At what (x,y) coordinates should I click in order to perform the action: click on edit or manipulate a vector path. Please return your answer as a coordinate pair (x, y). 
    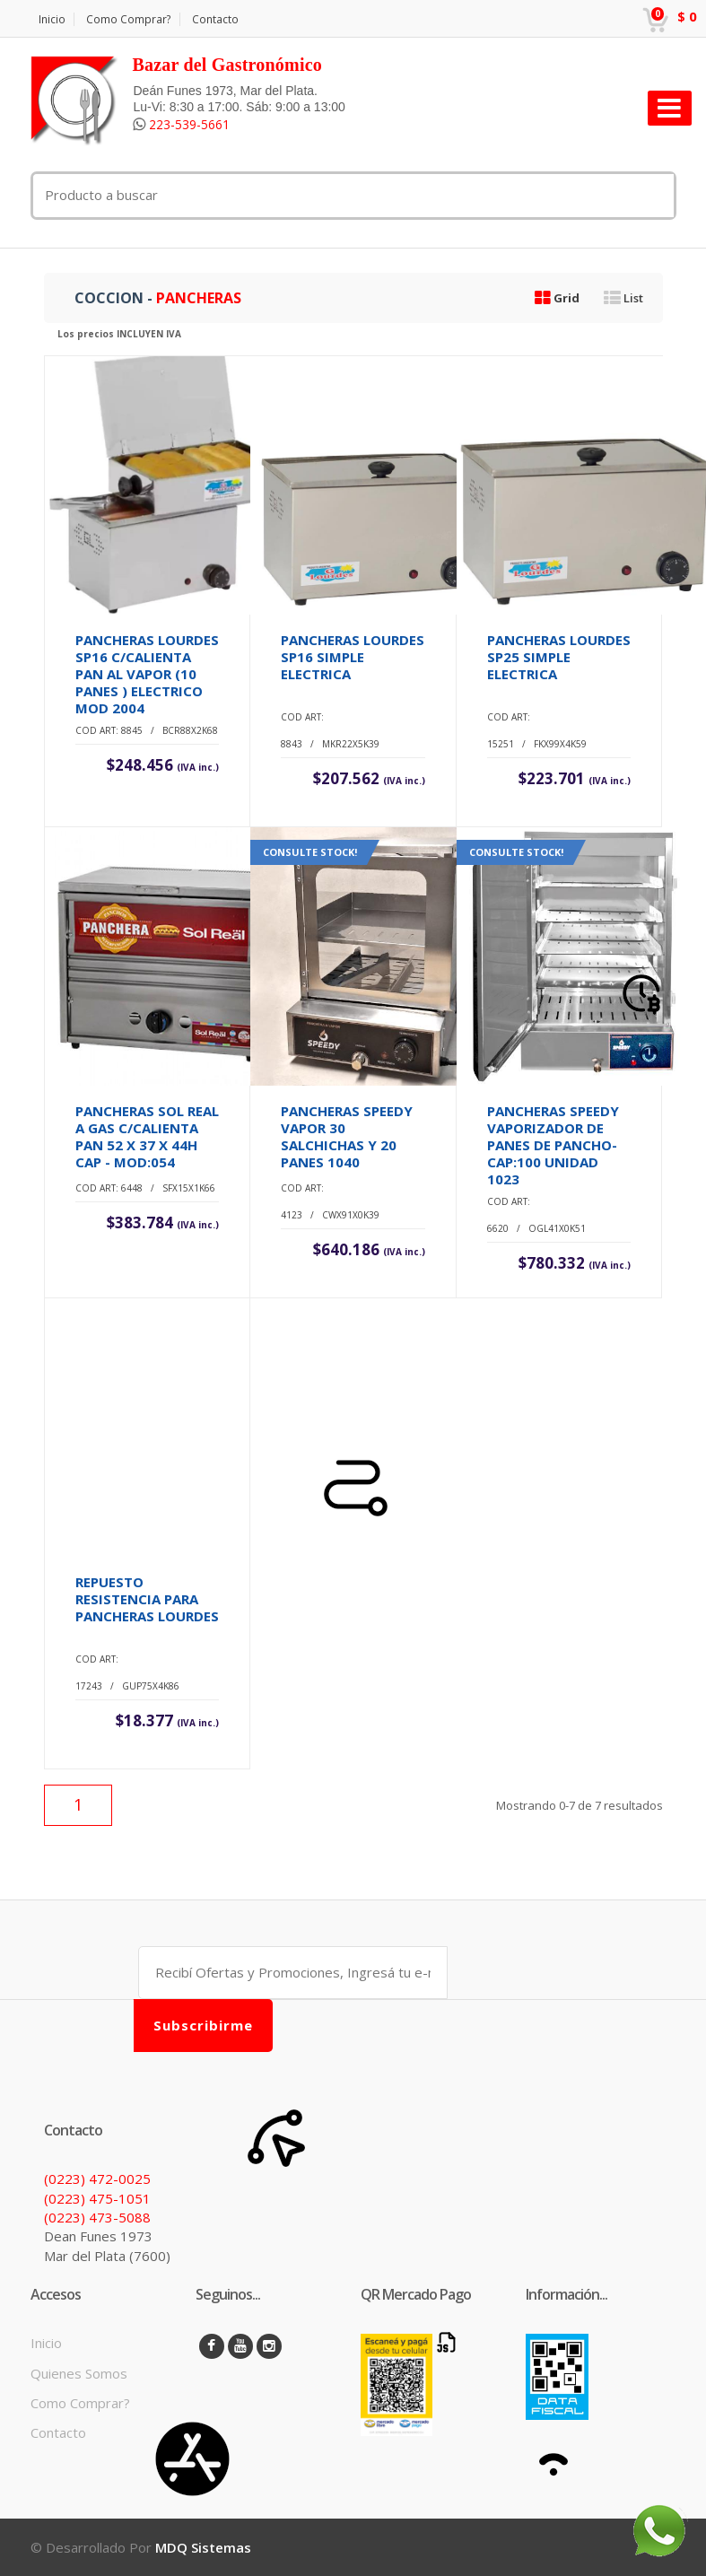
    Looking at the image, I should click on (275, 2136).